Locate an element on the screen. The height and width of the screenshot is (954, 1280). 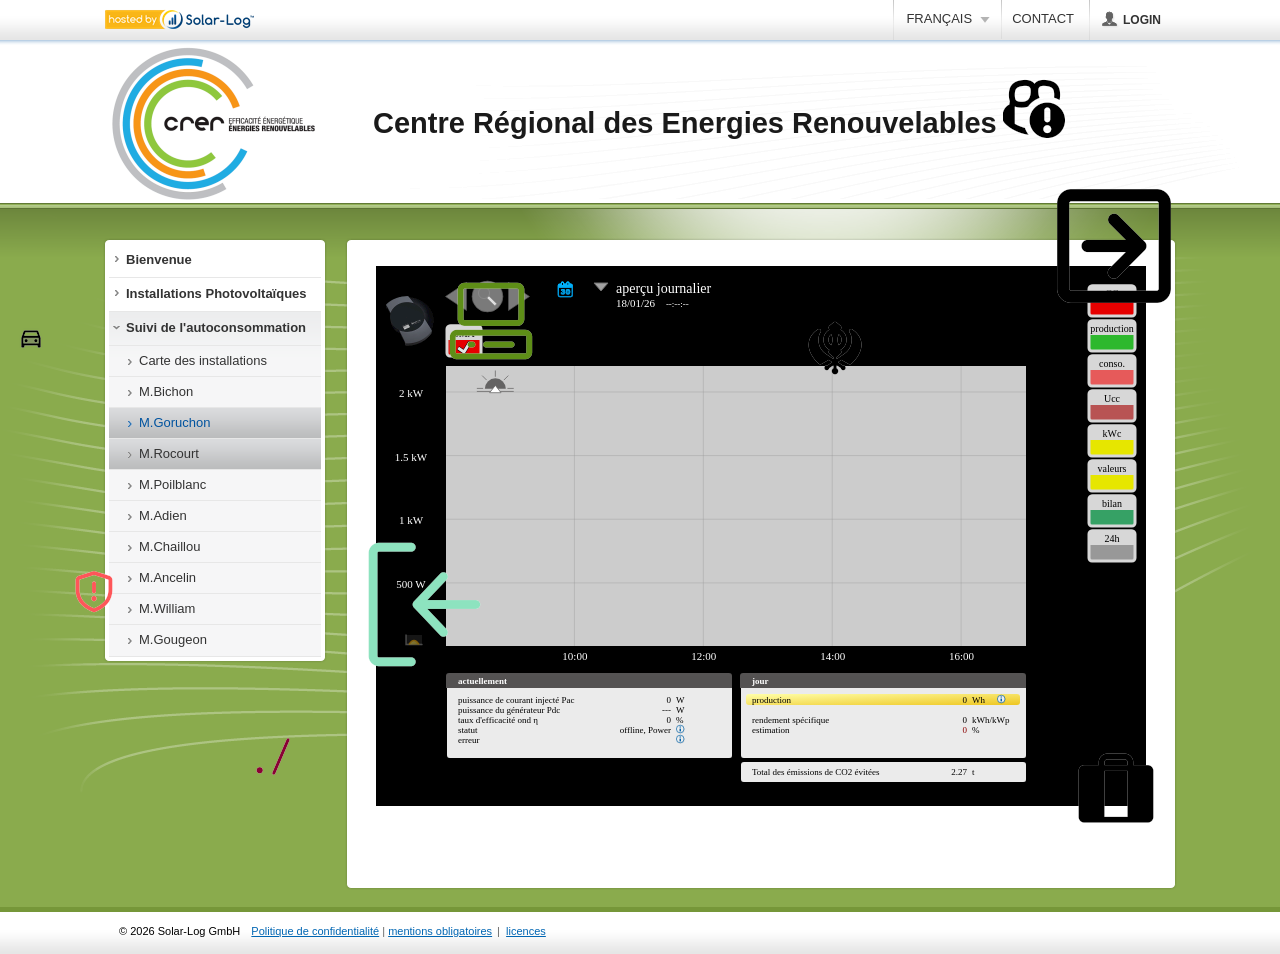
access travel or trip planning features is located at coordinates (1116, 791).